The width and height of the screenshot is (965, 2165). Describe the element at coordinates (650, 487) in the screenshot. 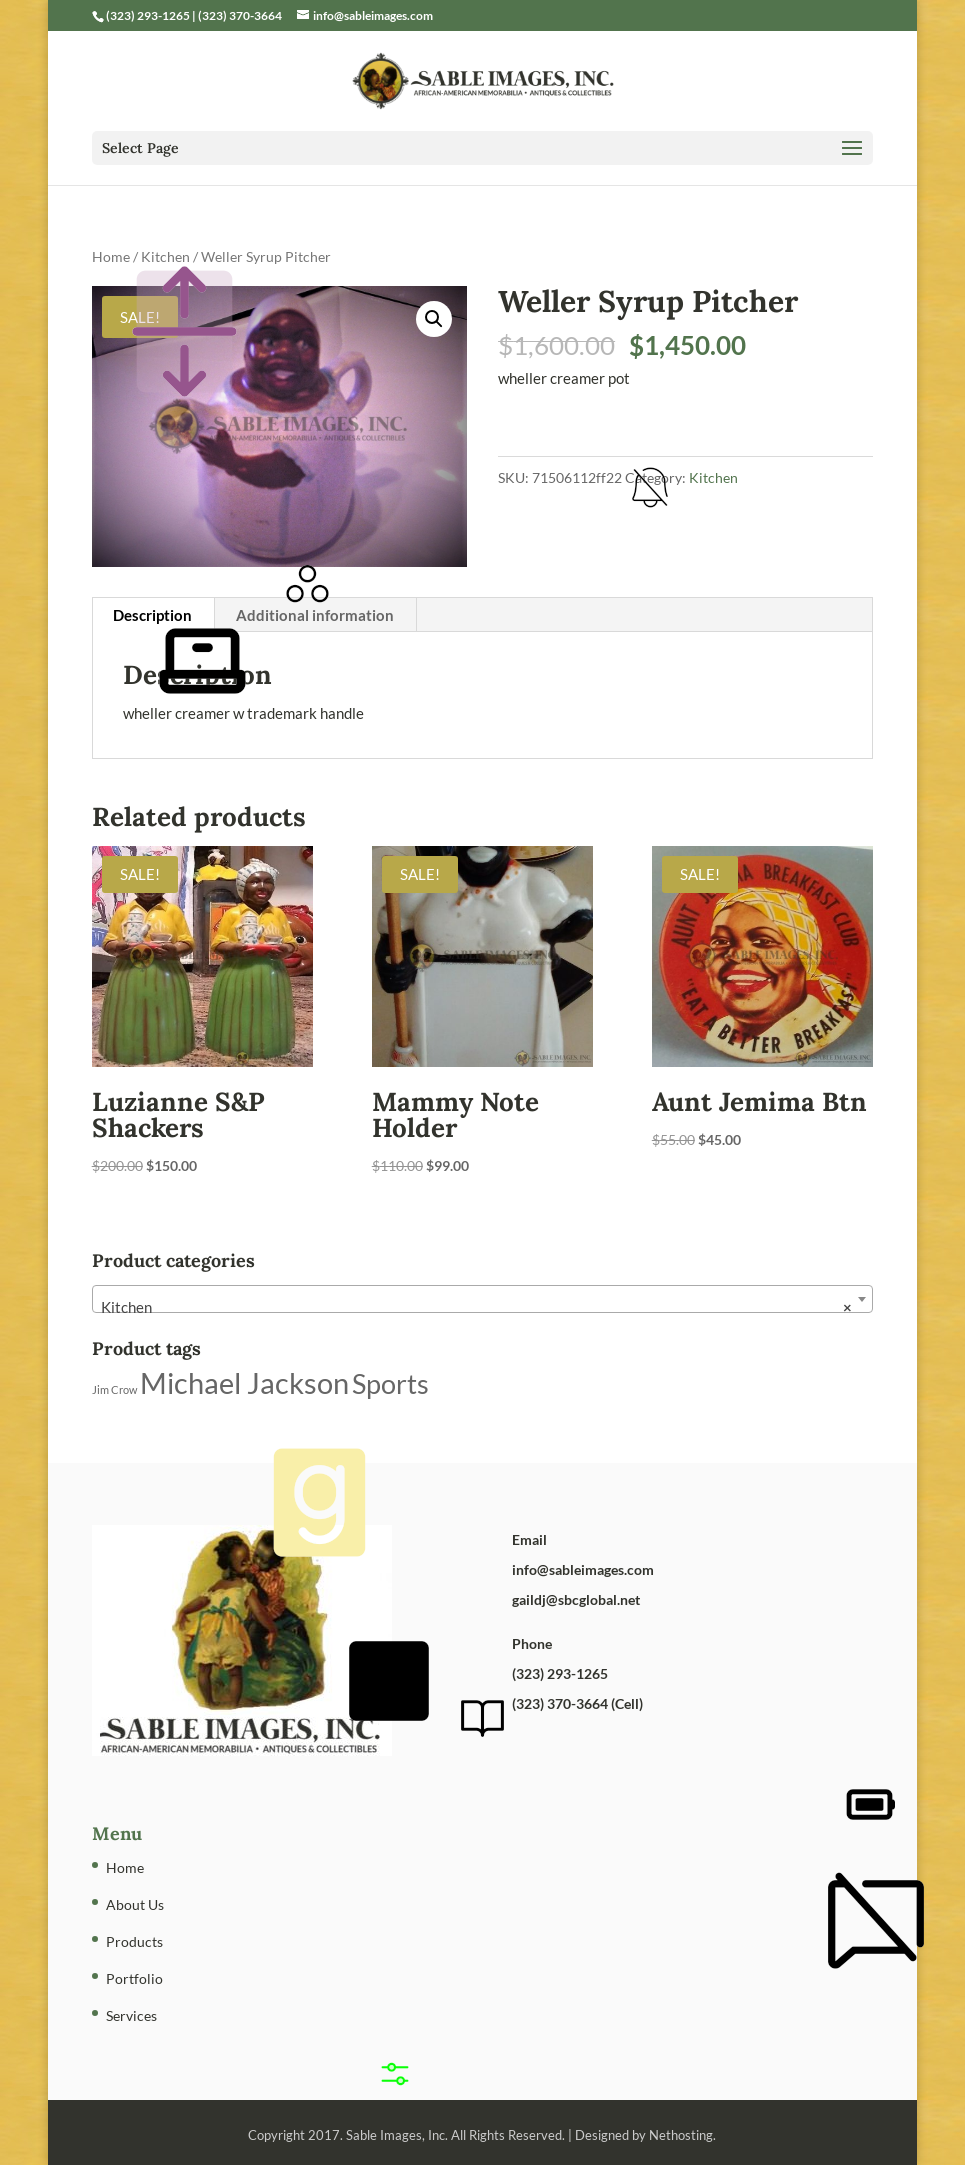

I see `mute notifications` at that location.